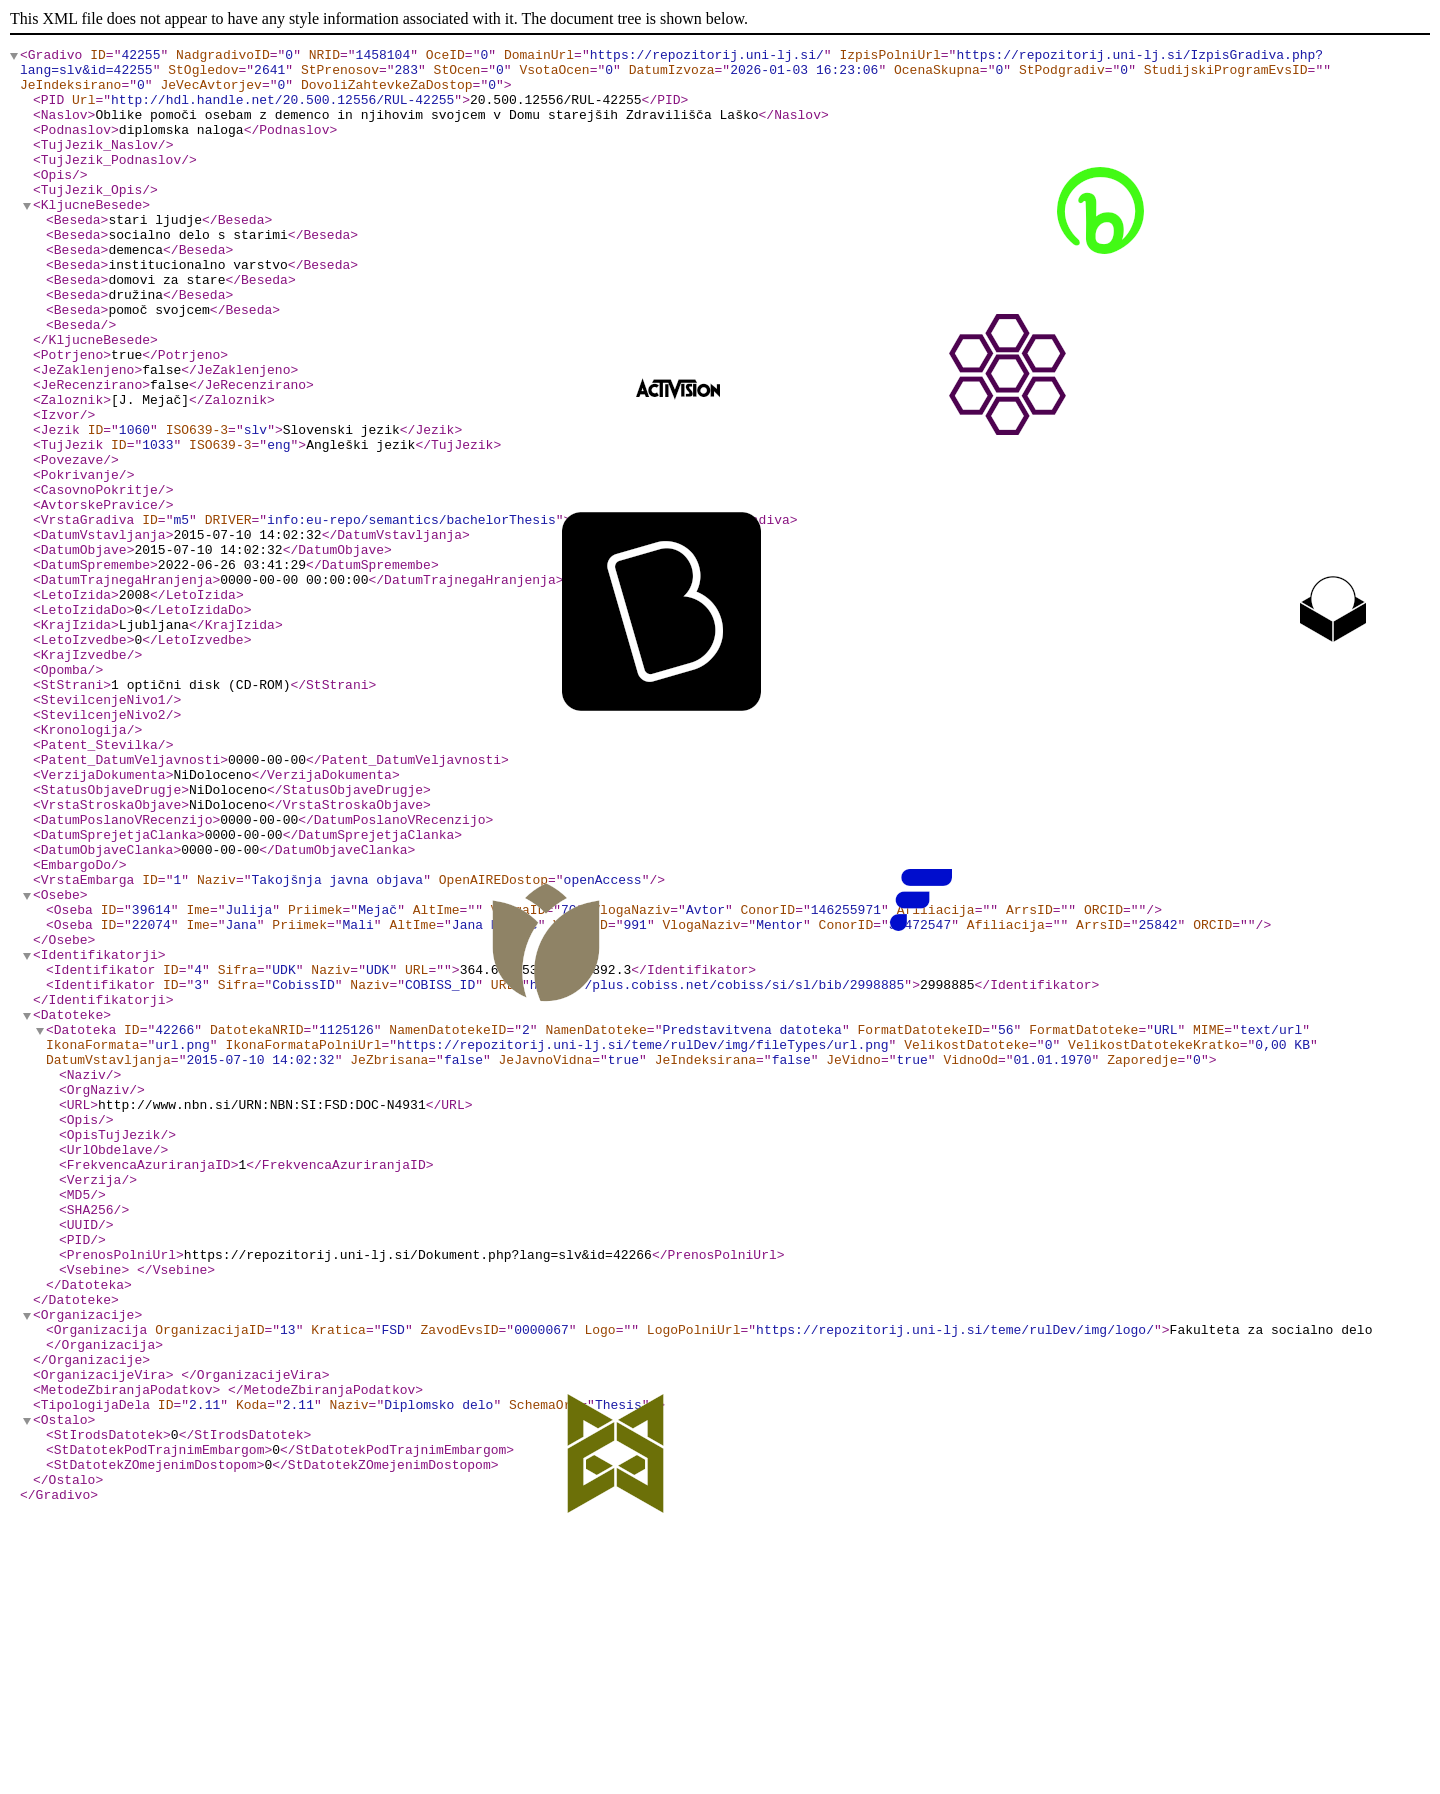 The height and width of the screenshot is (1794, 1440). I want to click on open bitly link shortening service, so click(1100, 210).